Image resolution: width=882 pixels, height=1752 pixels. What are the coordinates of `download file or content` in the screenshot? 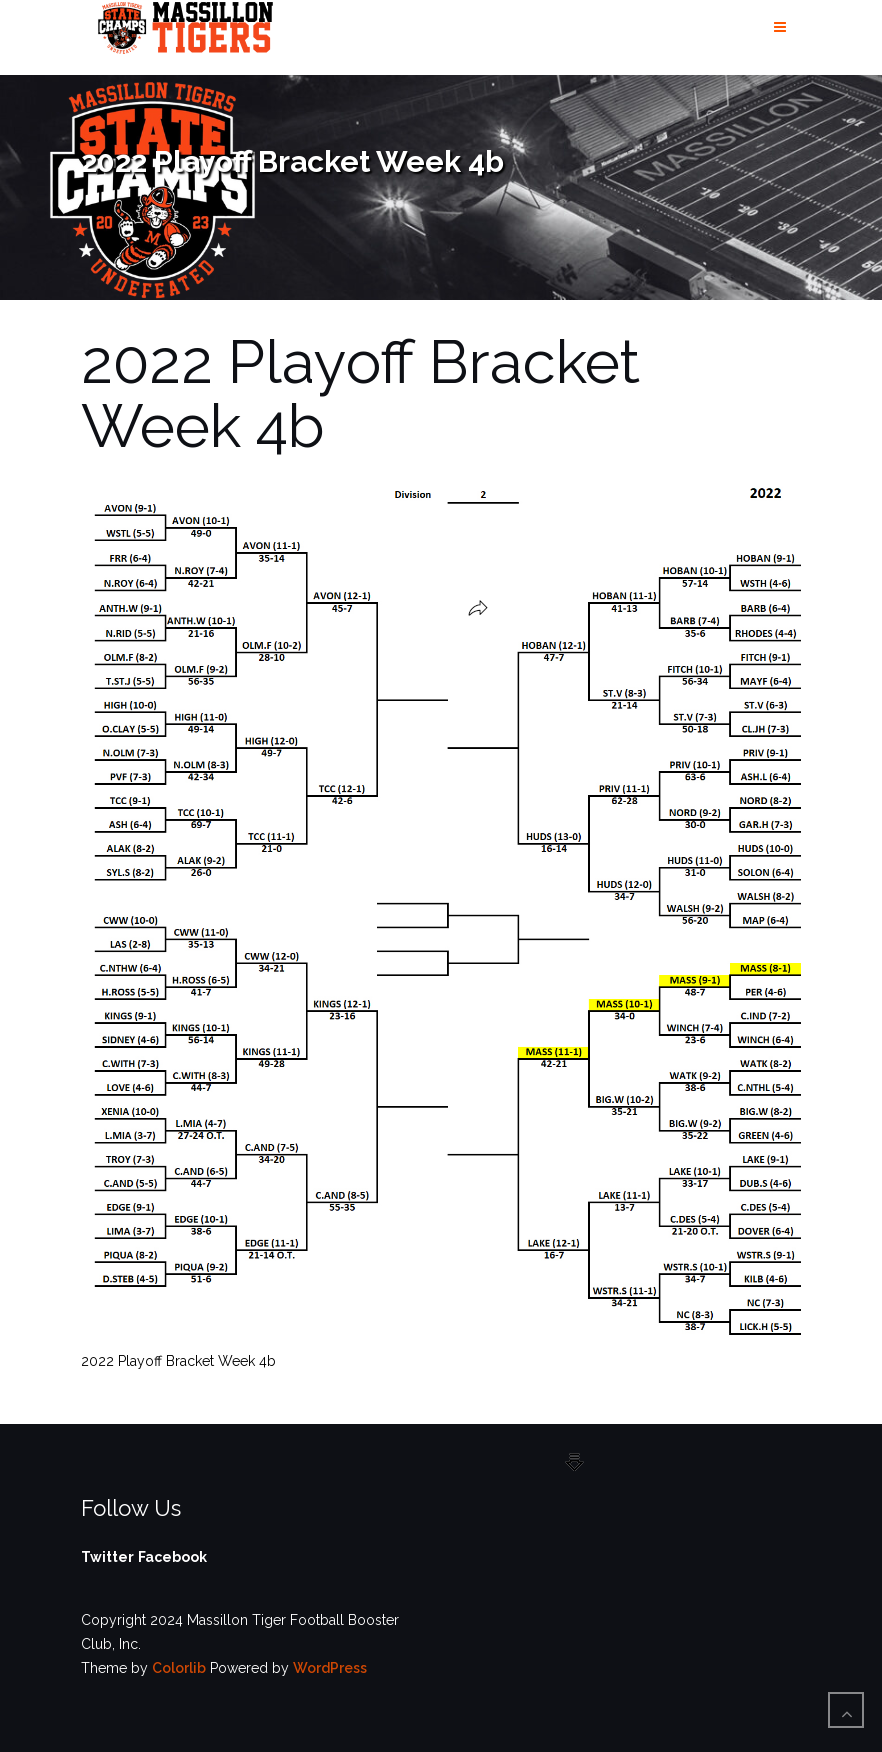 It's located at (574, 1461).